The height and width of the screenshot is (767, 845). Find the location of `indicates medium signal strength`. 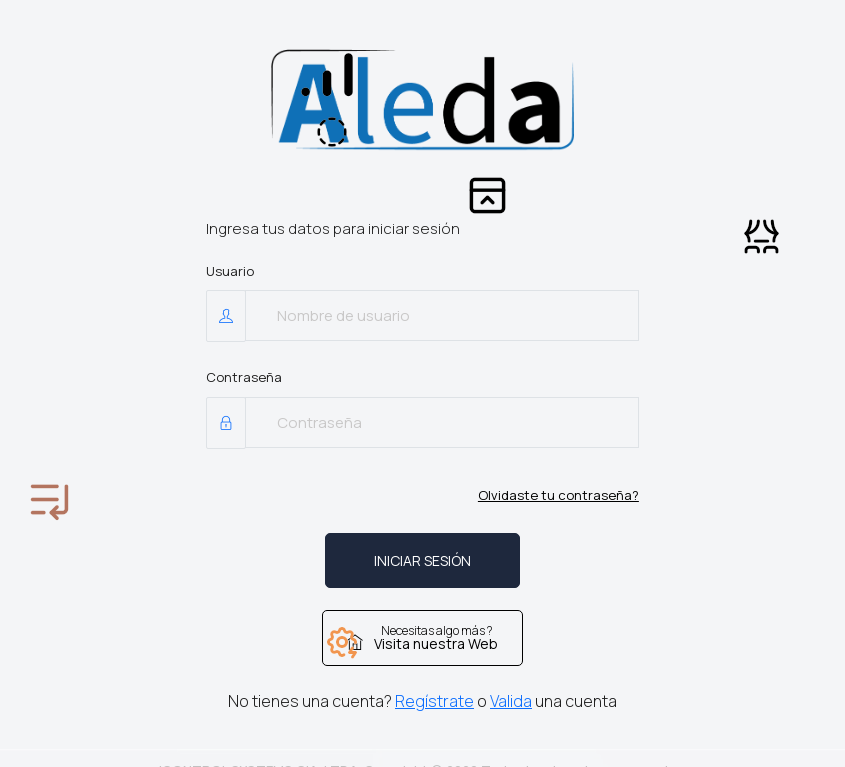

indicates medium signal strength is located at coordinates (348, 57).